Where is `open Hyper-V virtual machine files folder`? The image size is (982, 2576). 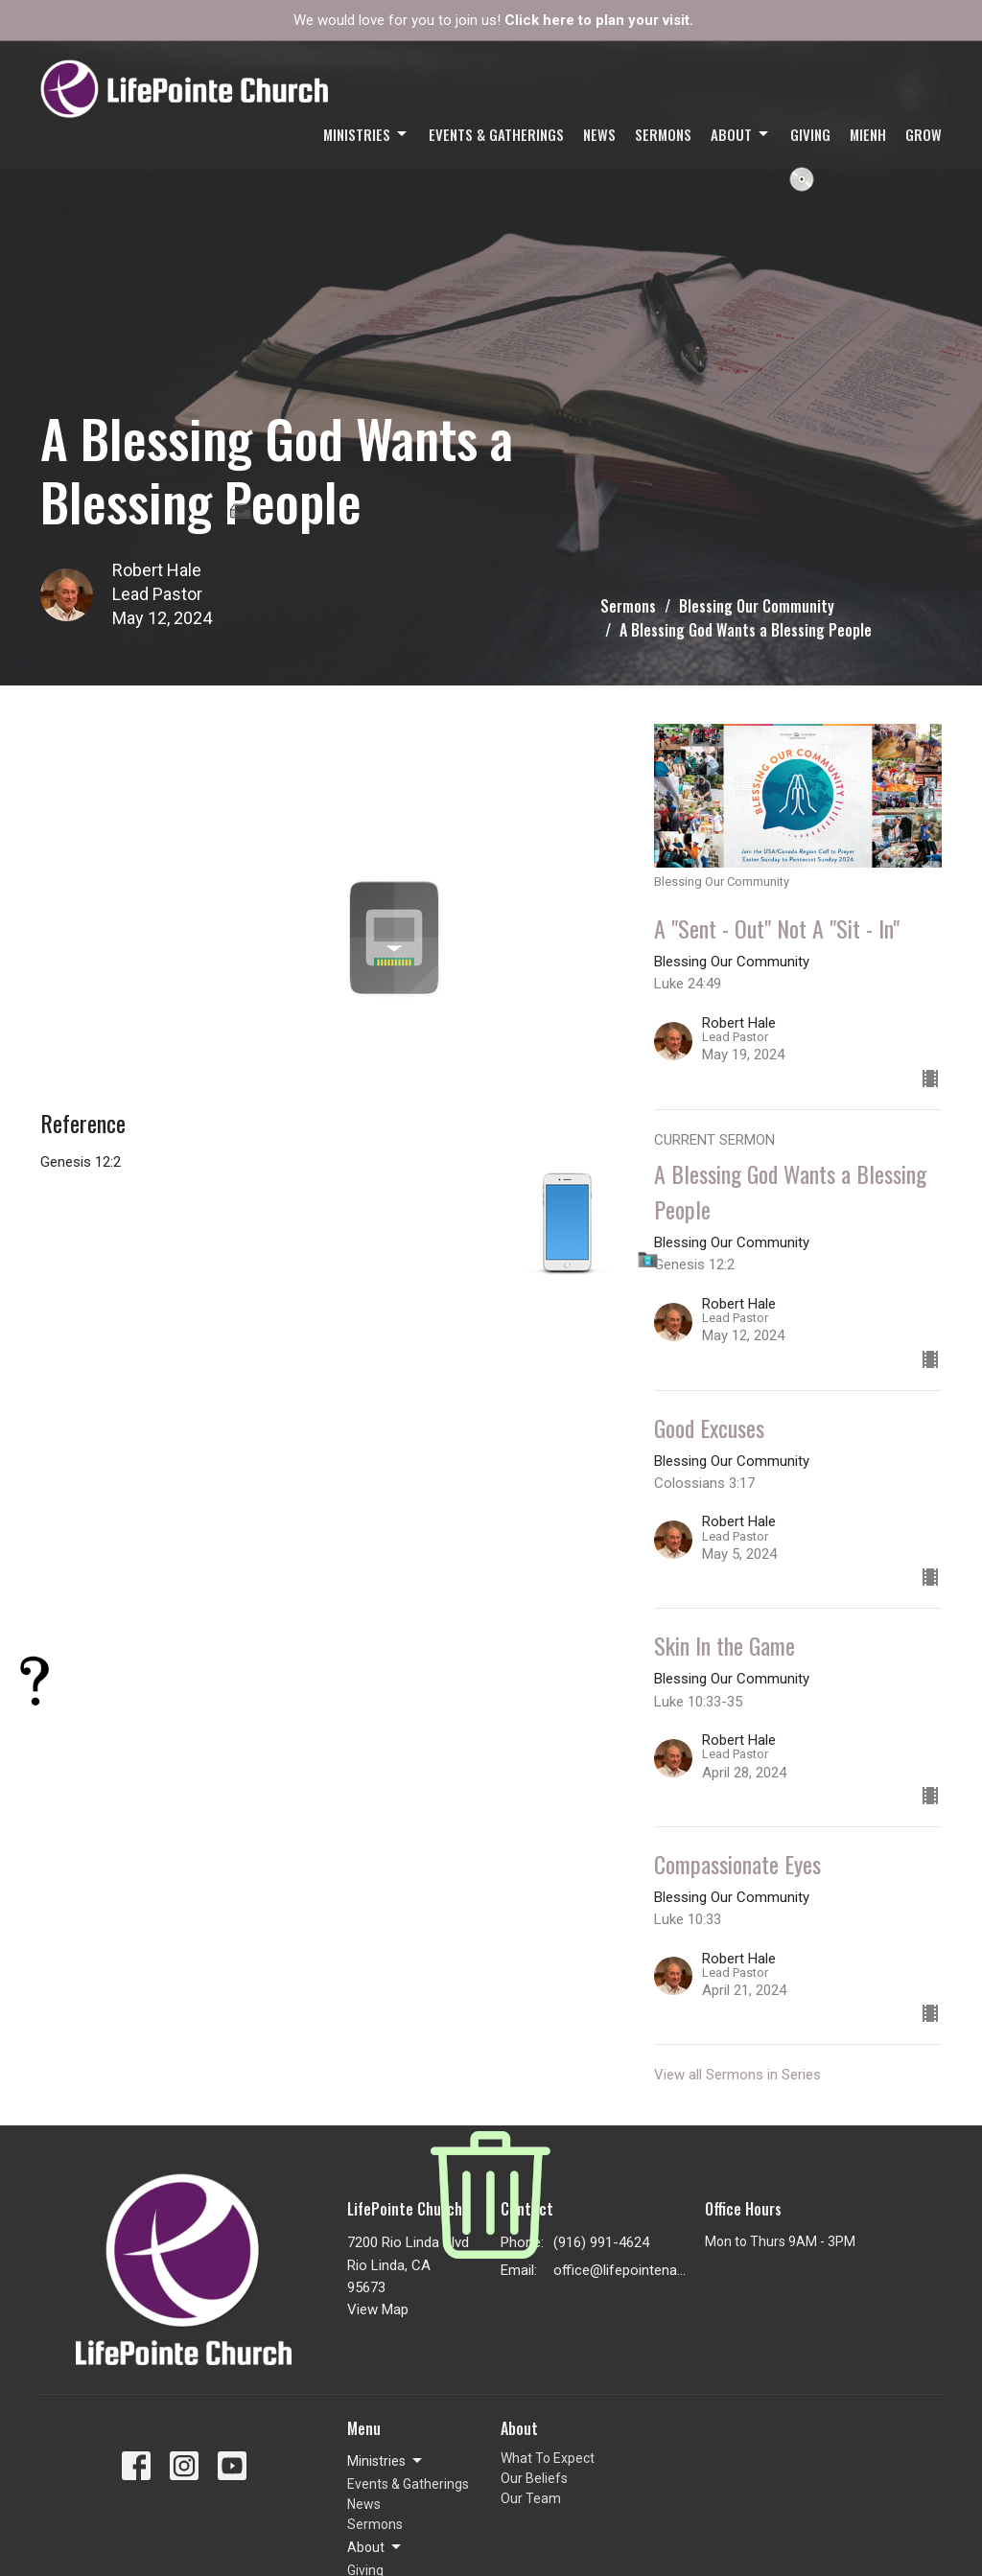 open Hyper-V virtual machine files folder is located at coordinates (647, 1260).